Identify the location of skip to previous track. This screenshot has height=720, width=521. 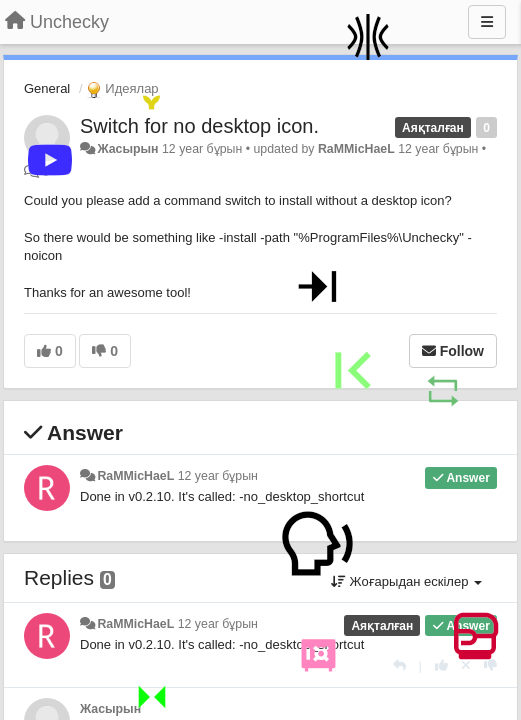
(350, 370).